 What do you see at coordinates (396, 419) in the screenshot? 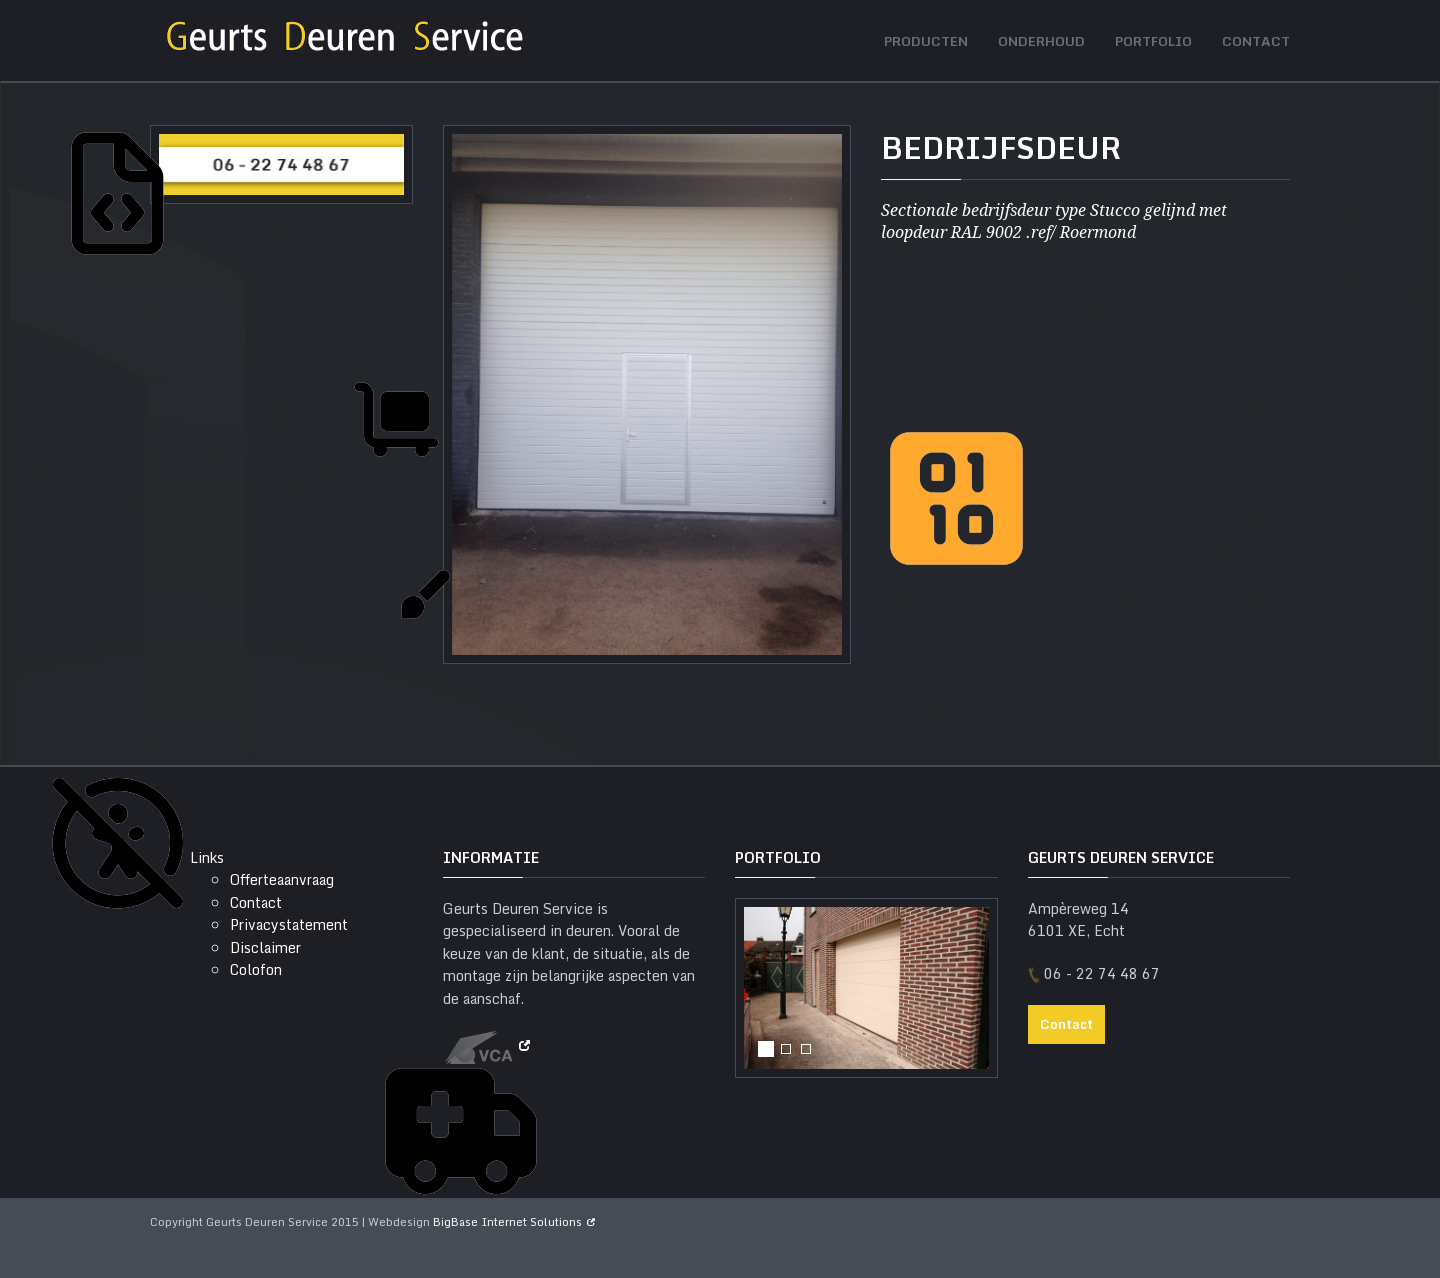
I see `view shipping or delivery status` at bounding box center [396, 419].